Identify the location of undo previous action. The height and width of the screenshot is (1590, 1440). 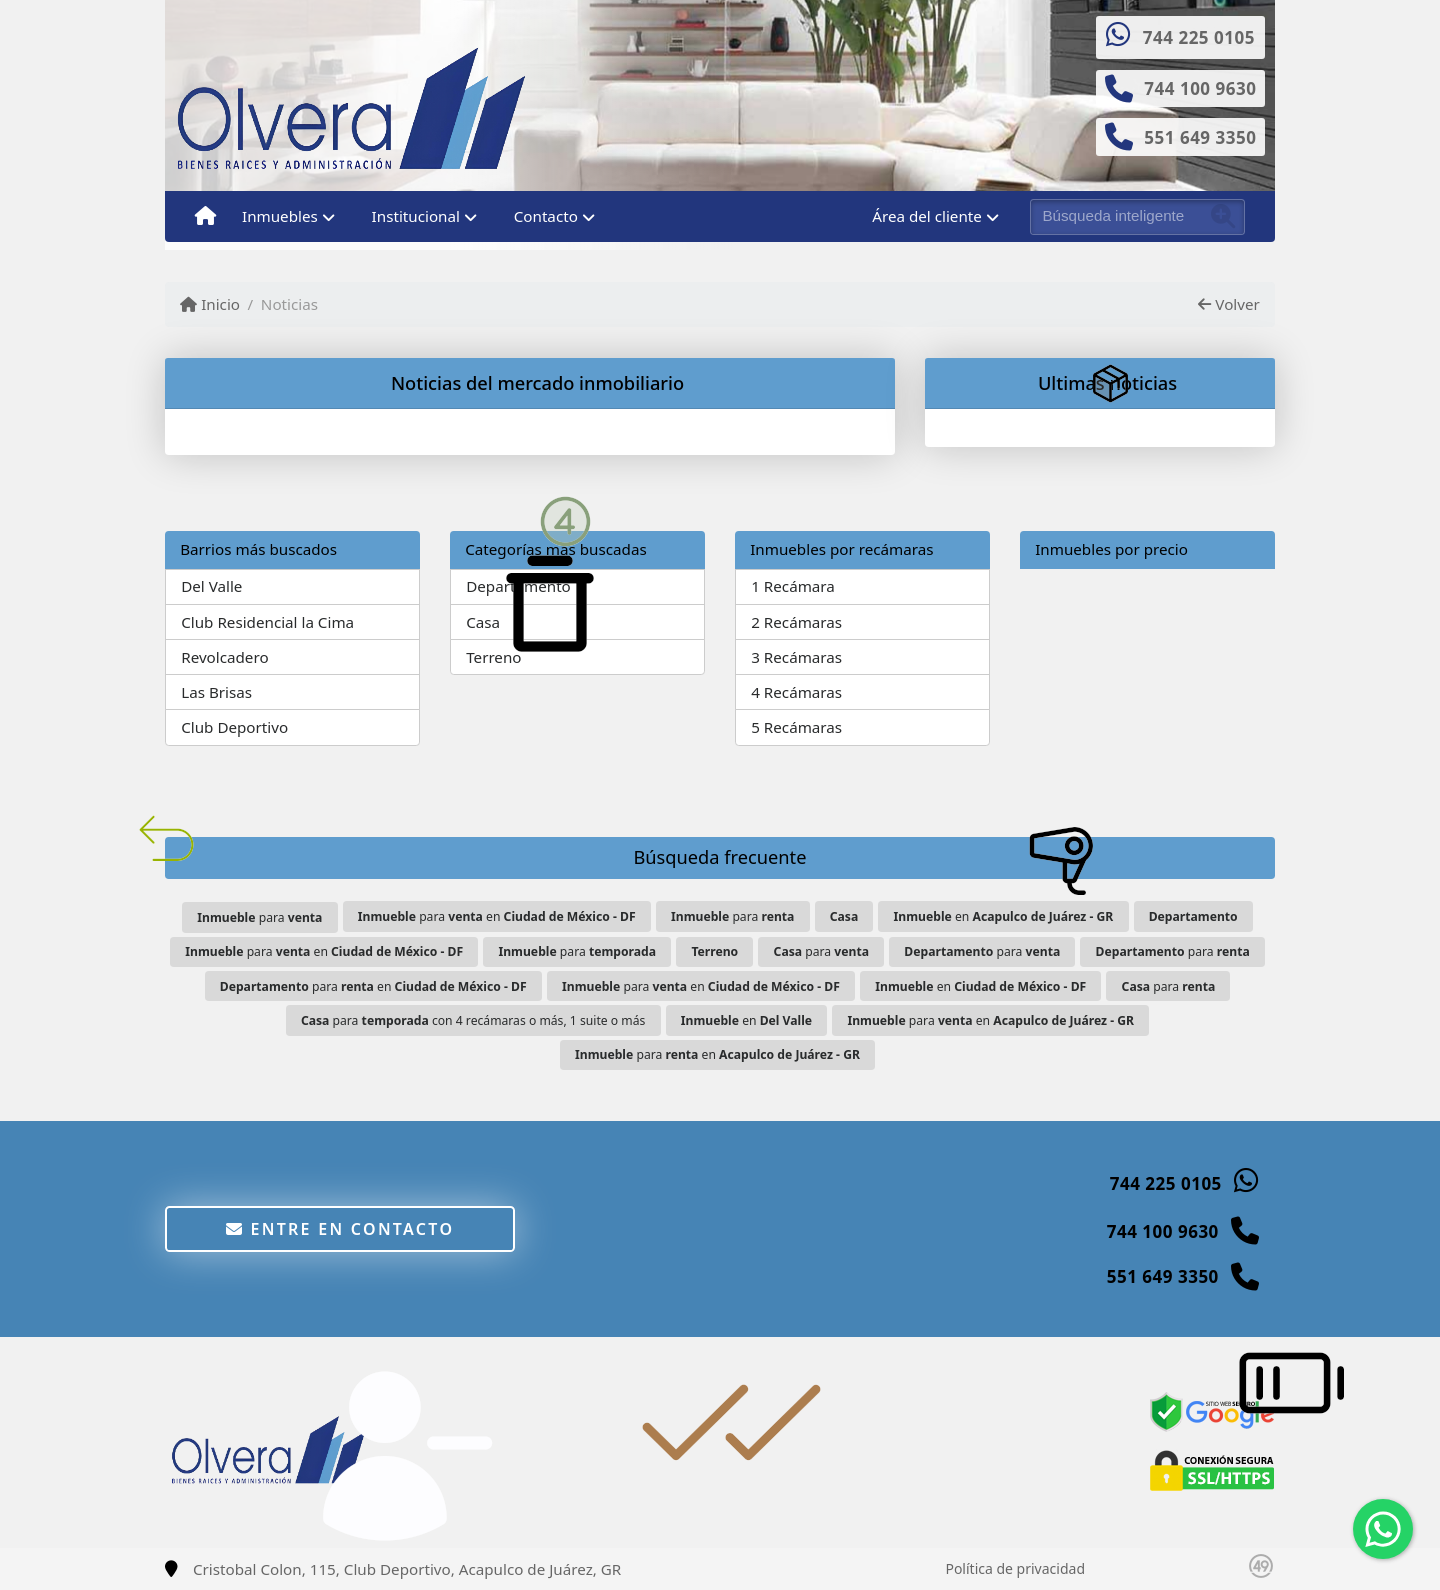
(166, 840).